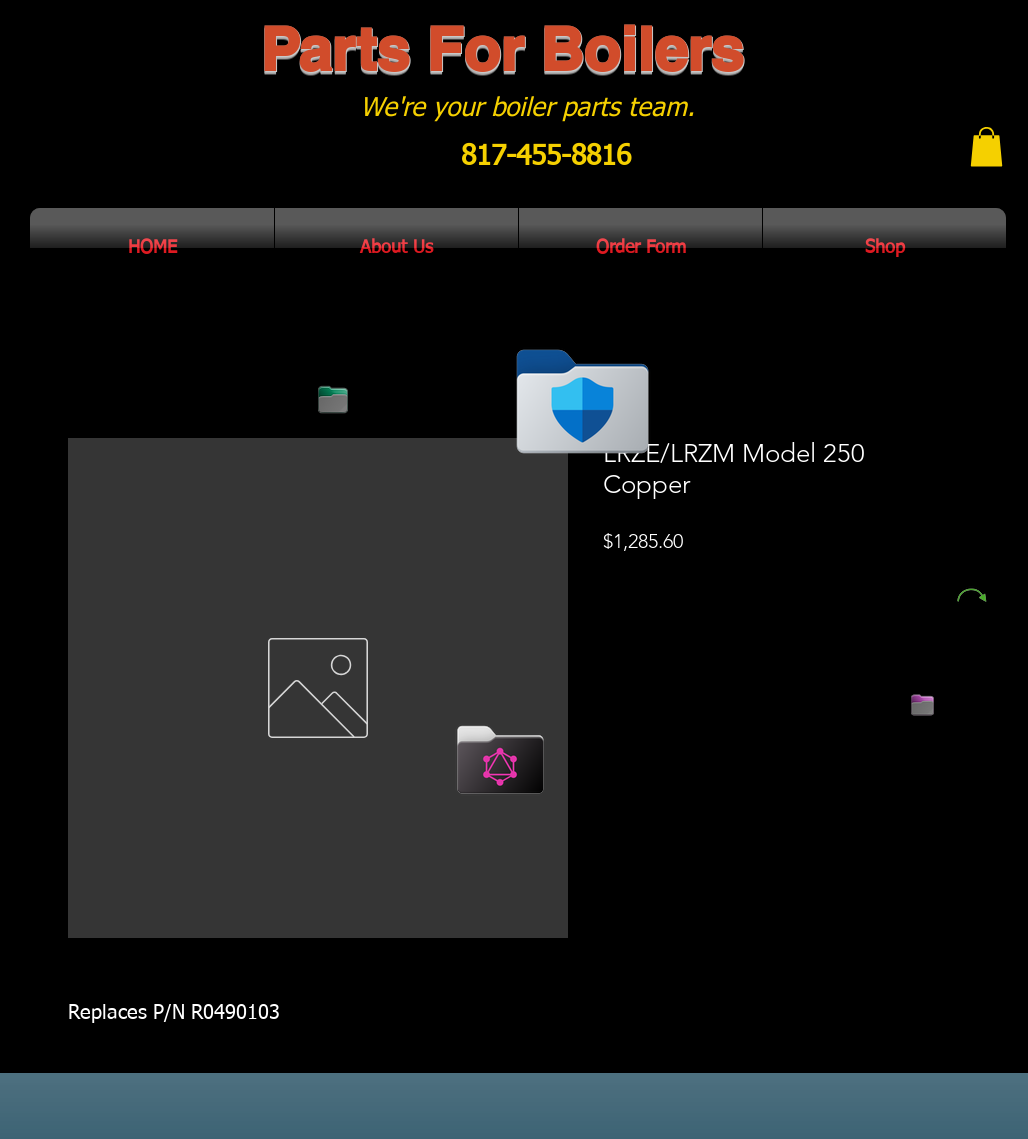 The width and height of the screenshot is (1028, 1139). Describe the element at coordinates (500, 762) in the screenshot. I see `open folder containing GraphQL project files` at that location.